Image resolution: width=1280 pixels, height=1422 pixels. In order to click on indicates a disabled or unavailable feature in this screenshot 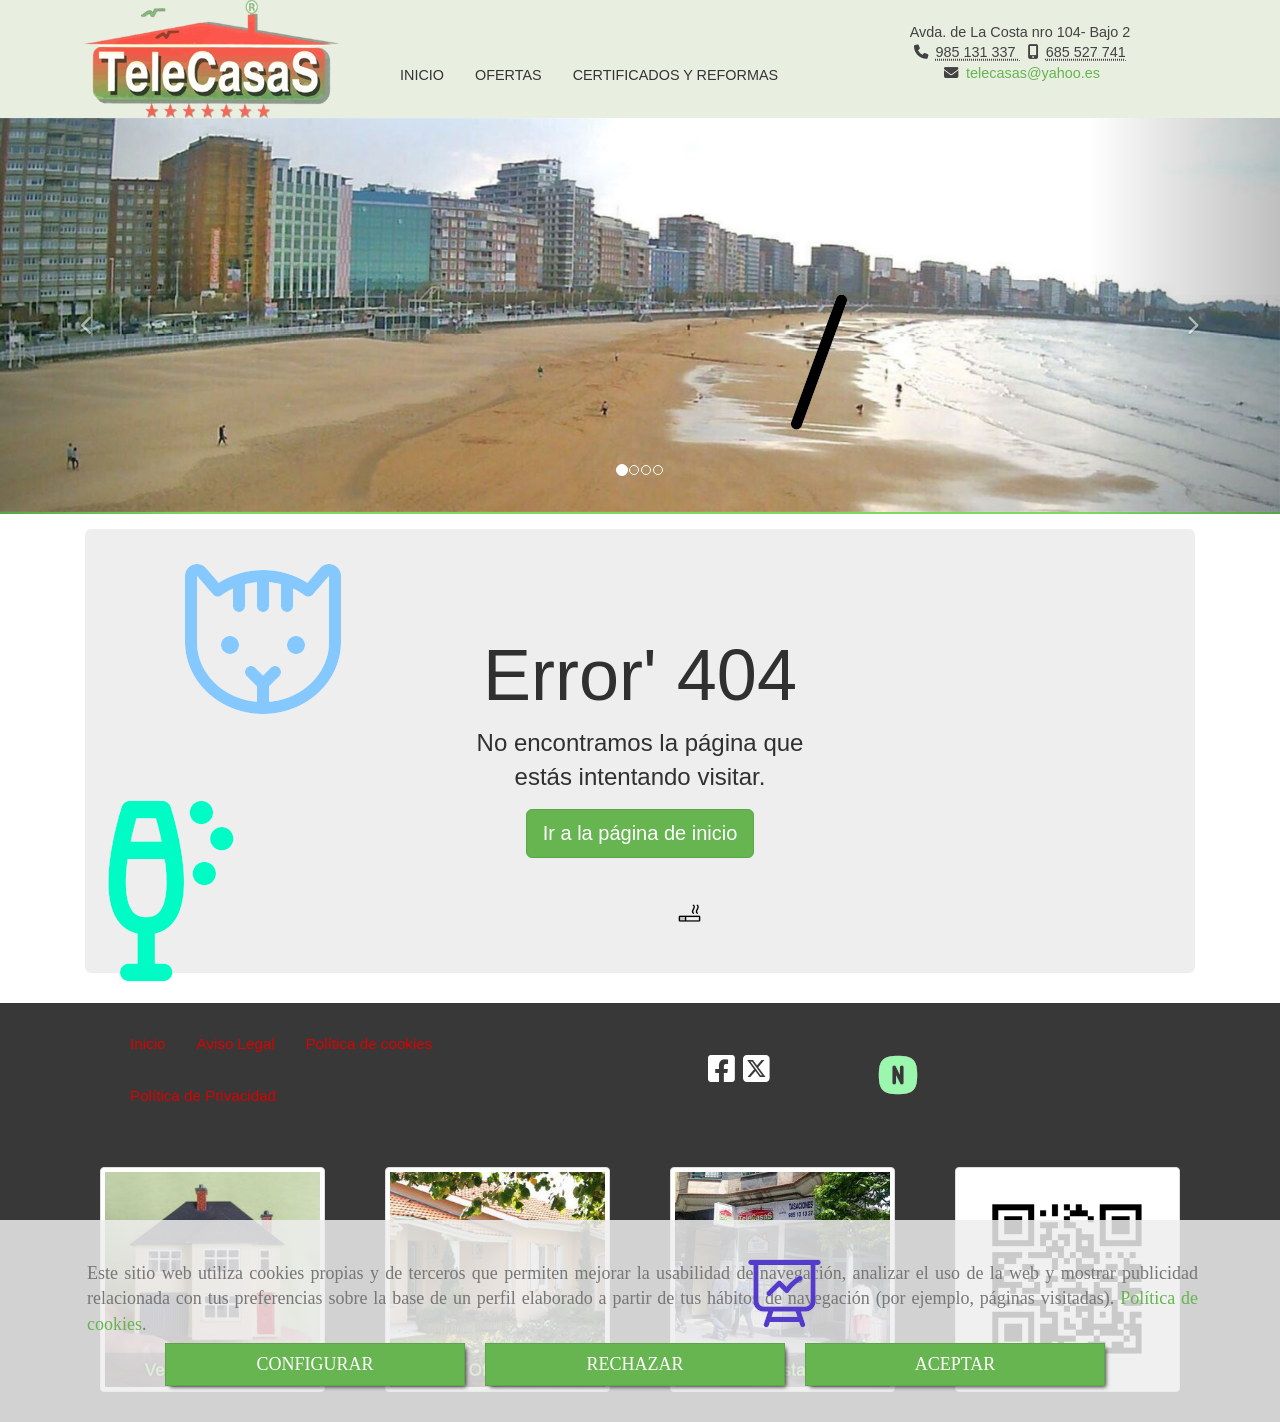, I will do `click(819, 362)`.